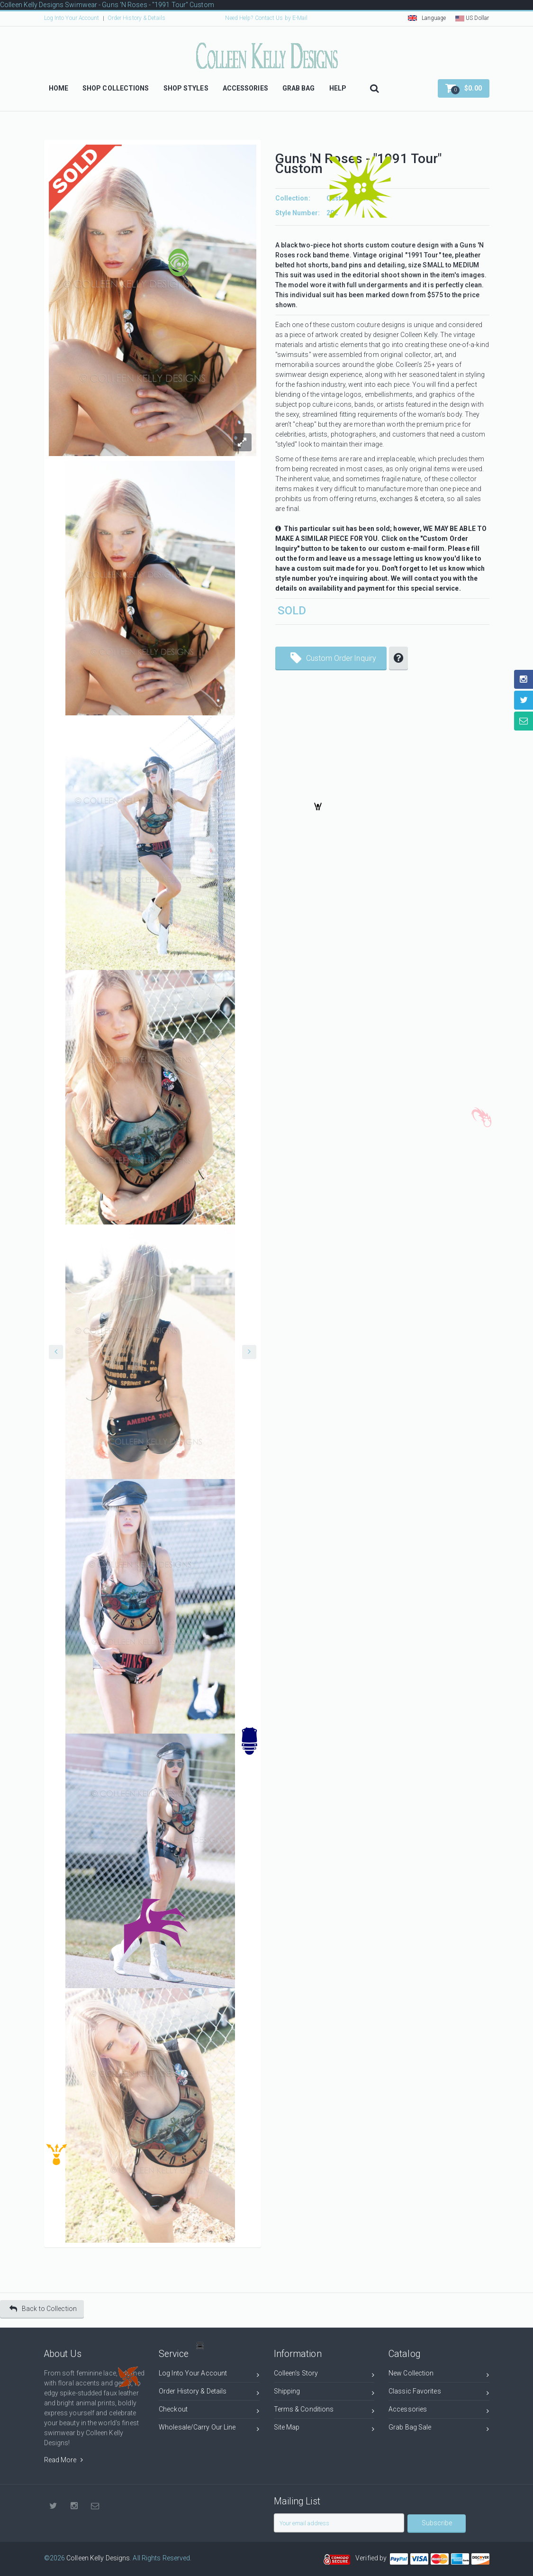 The width and height of the screenshot is (533, 2576). Describe the element at coordinates (155, 1927) in the screenshot. I see `select evil or dark faction in game` at that location.